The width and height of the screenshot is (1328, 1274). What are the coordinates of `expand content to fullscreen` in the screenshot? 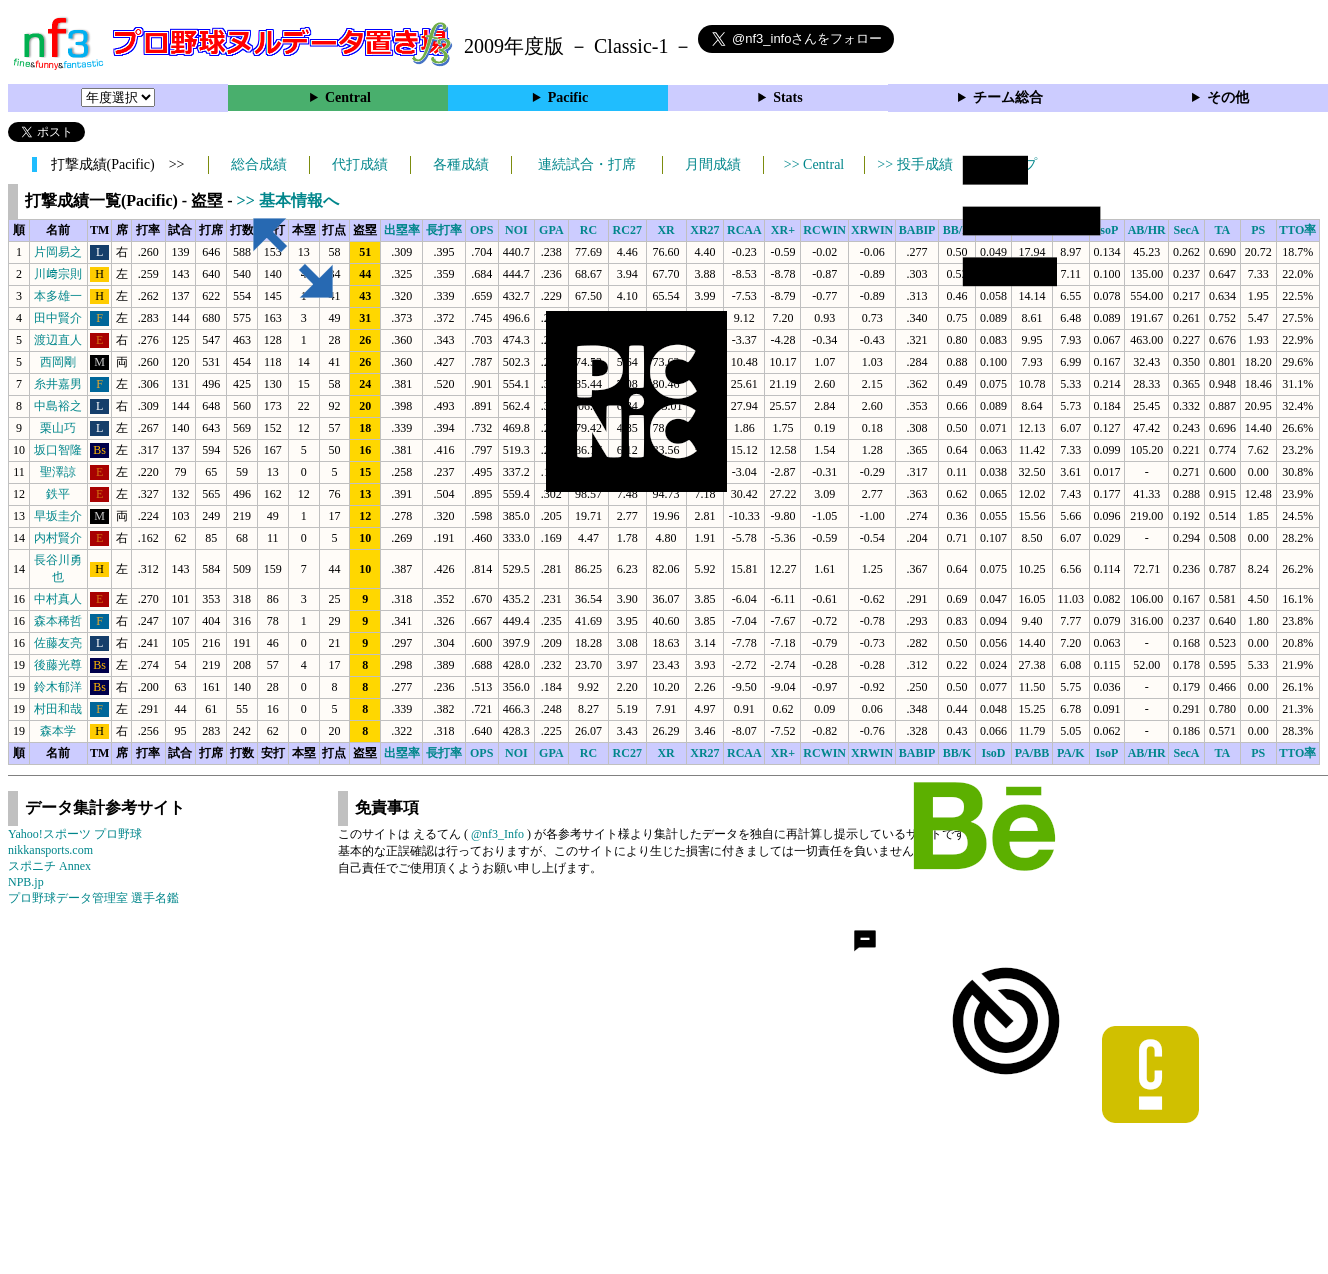 It's located at (293, 258).